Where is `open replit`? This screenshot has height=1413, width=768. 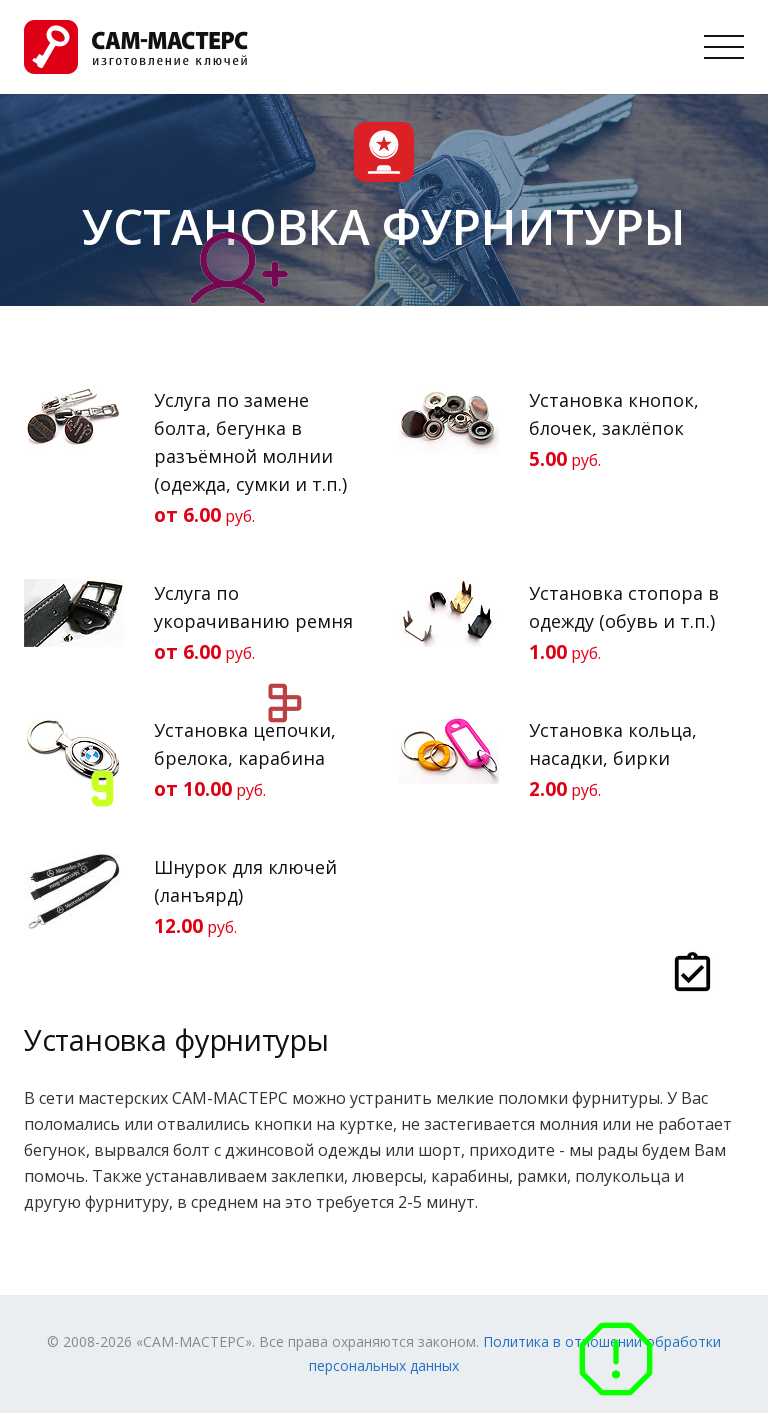 open replit is located at coordinates (282, 703).